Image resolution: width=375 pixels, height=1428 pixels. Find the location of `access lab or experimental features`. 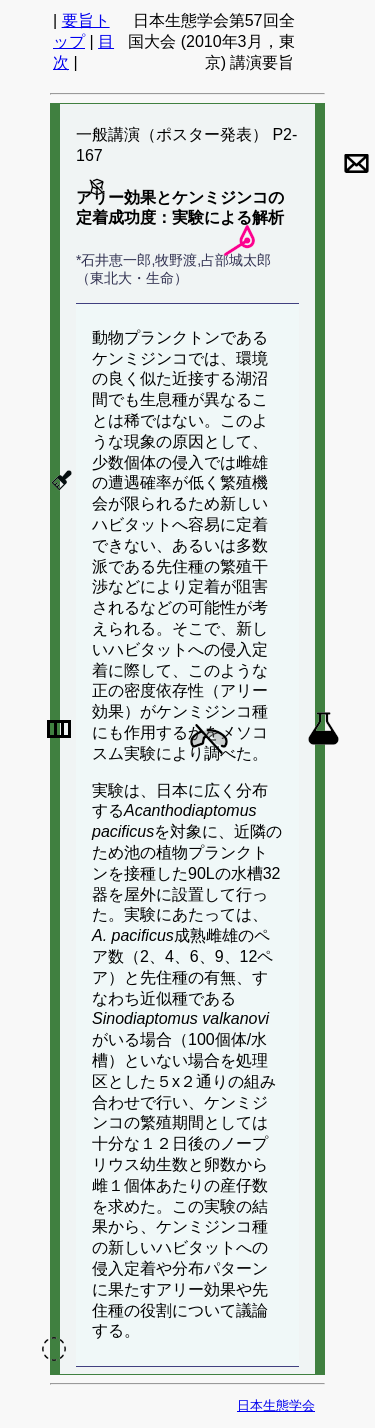

access lab or experimental features is located at coordinates (323, 728).